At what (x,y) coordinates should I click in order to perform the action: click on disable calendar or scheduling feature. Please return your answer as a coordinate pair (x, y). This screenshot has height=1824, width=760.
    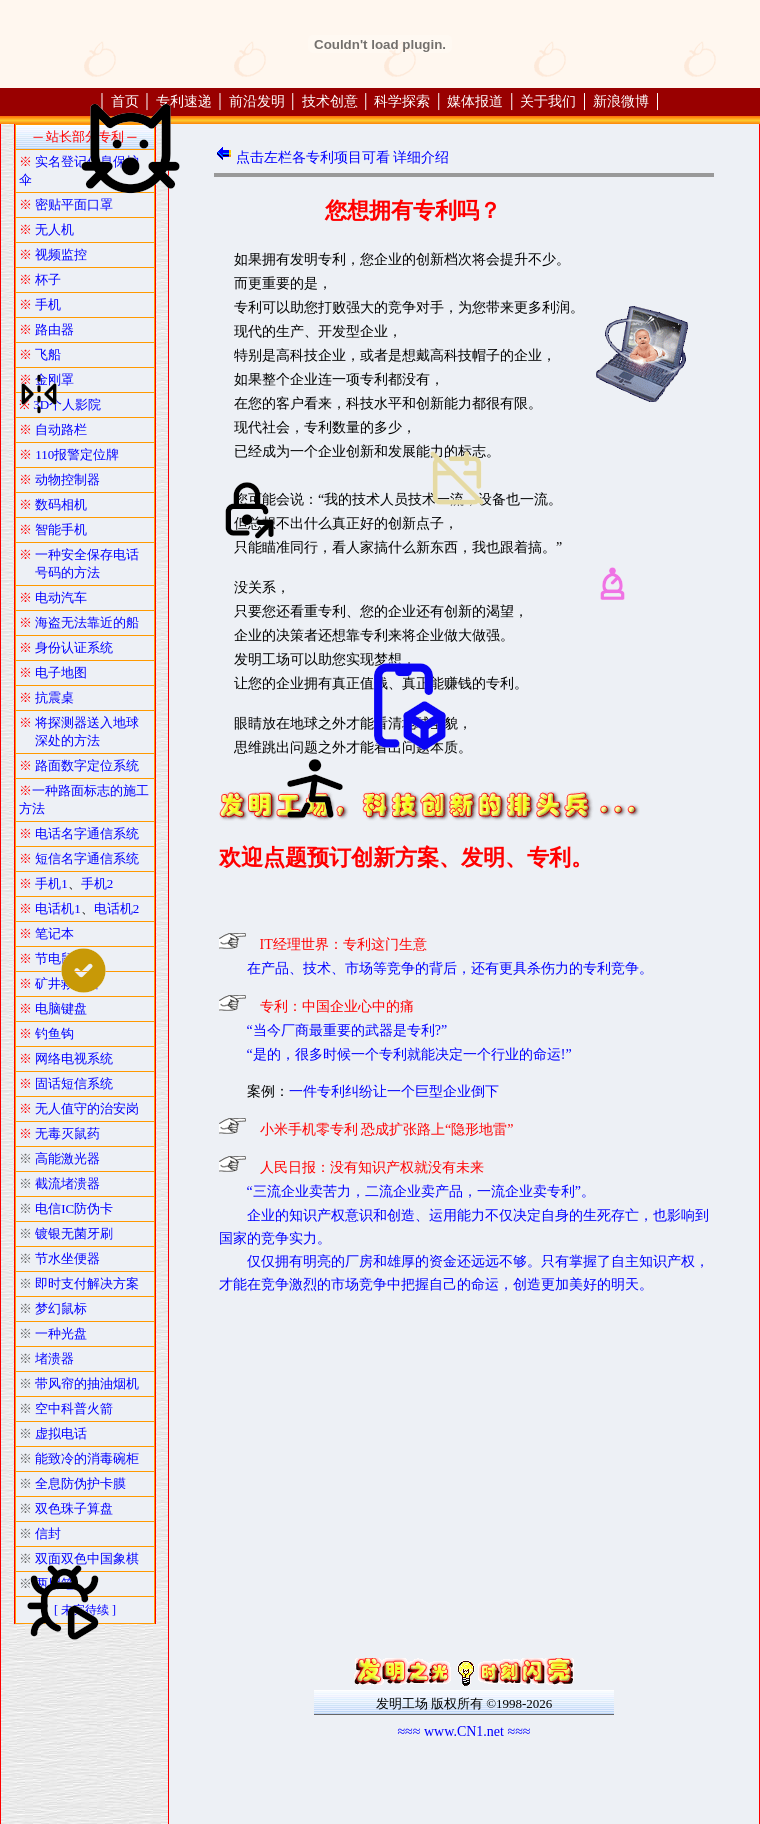
    Looking at the image, I should click on (457, 478).